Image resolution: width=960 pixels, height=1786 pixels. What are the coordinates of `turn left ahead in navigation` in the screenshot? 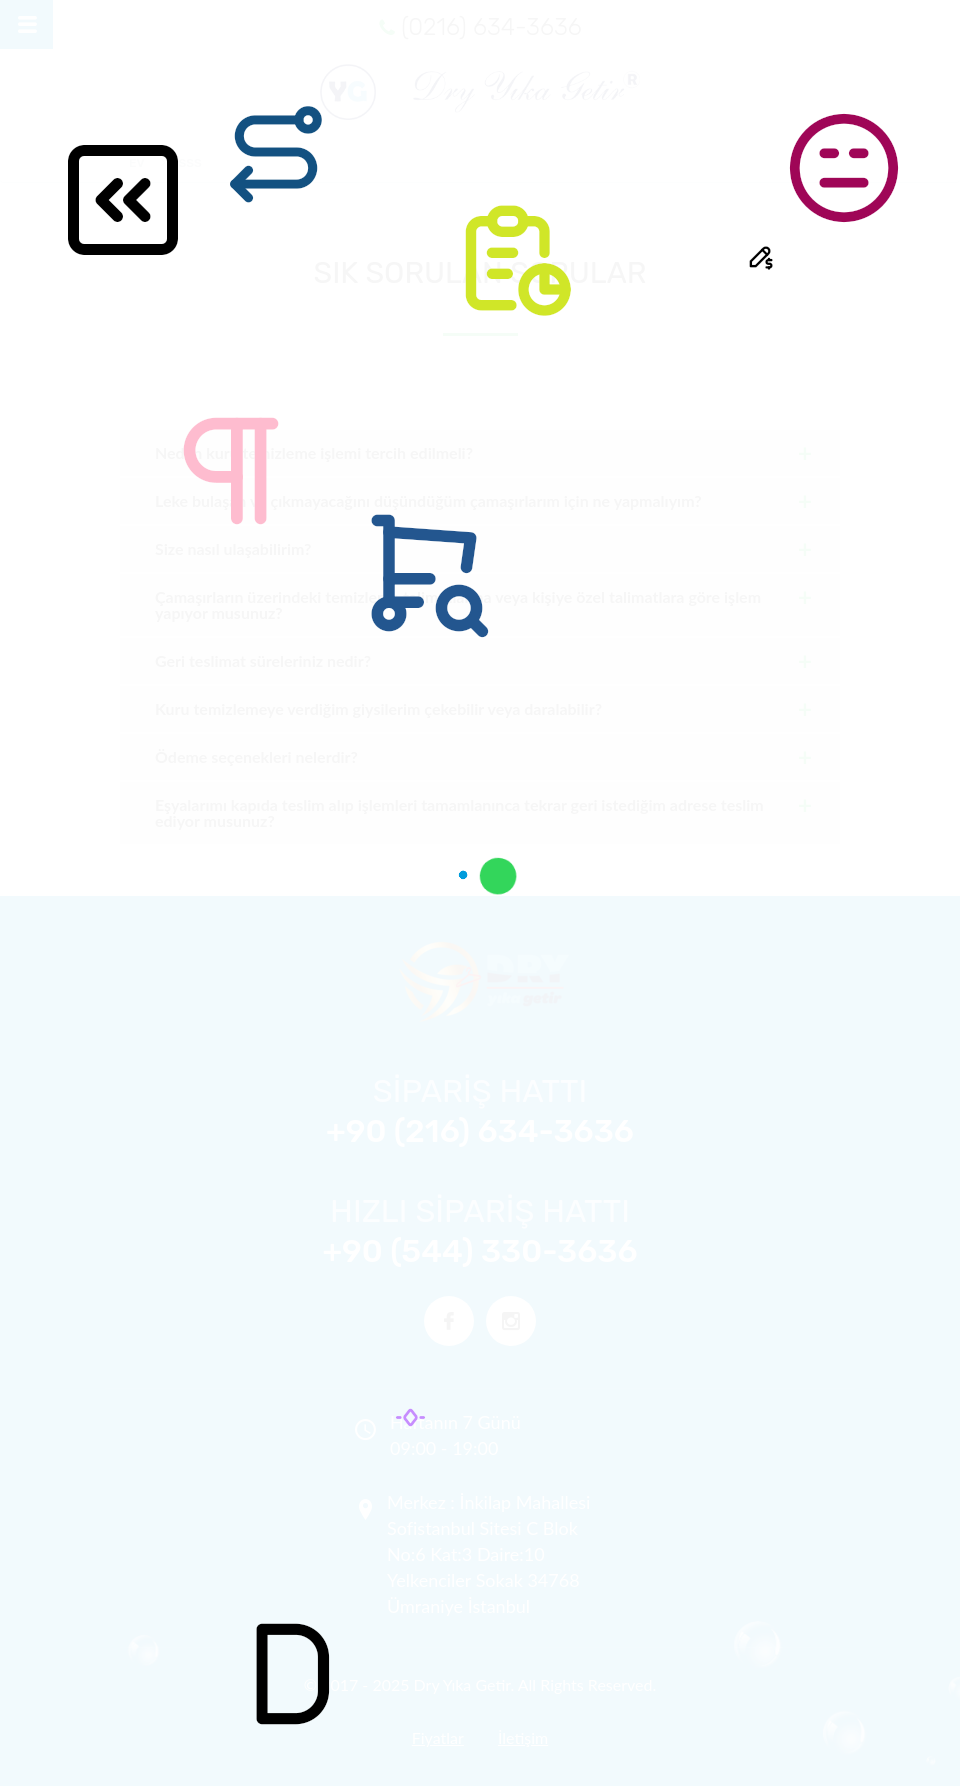 It's located at (276, 152).